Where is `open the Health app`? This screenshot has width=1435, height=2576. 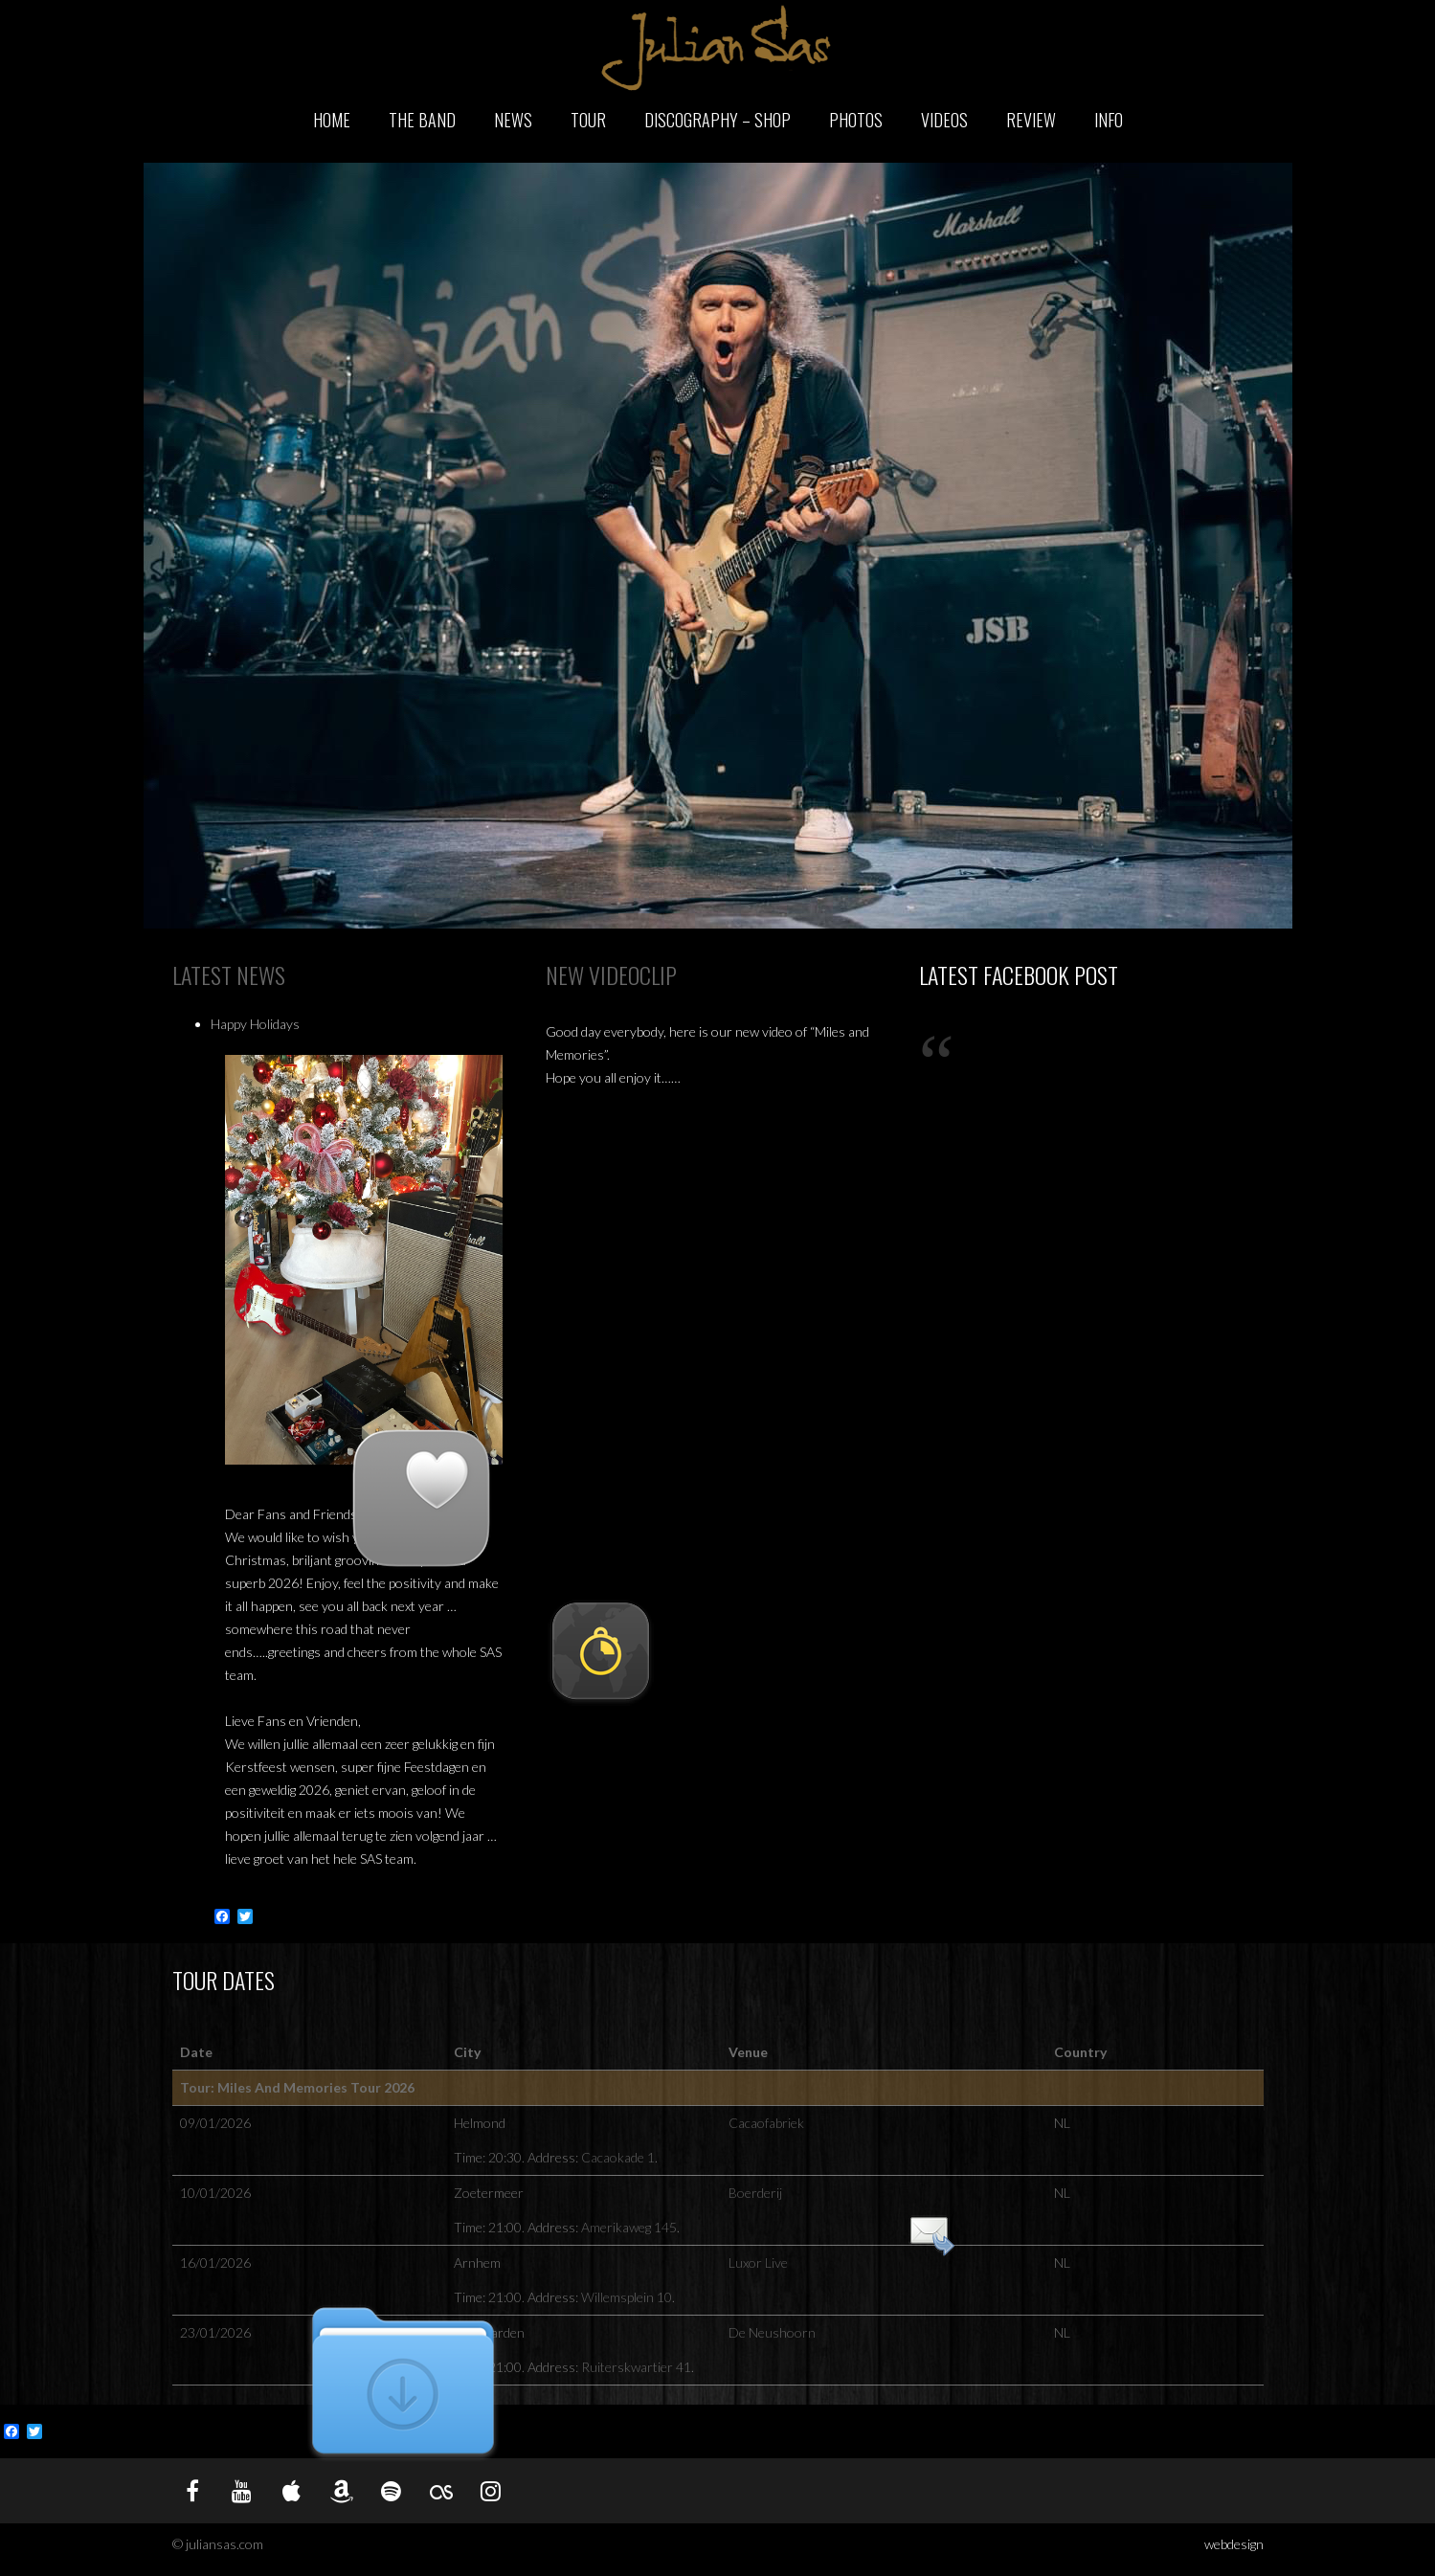
open the Health app is located at coordinates (421, 1498).